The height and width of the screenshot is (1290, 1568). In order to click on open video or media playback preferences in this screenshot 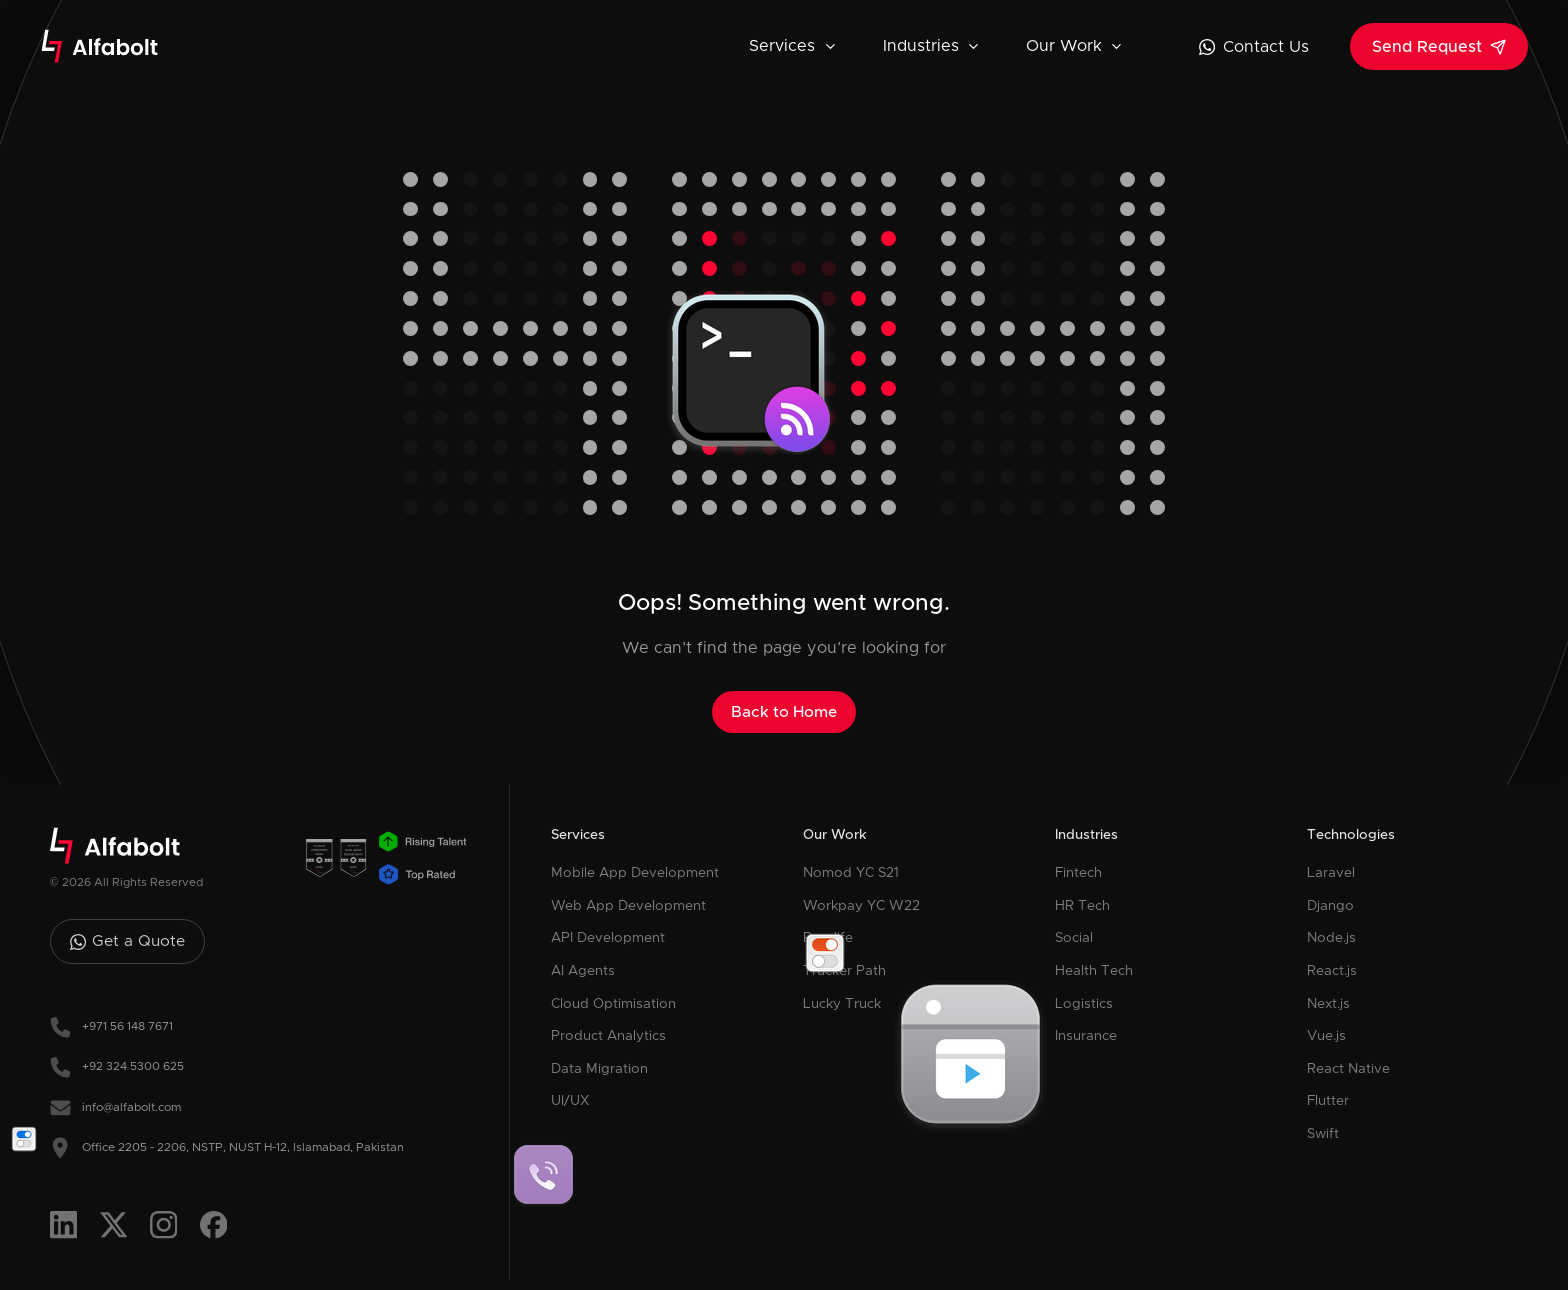, I will do `click(970, 1056)`.